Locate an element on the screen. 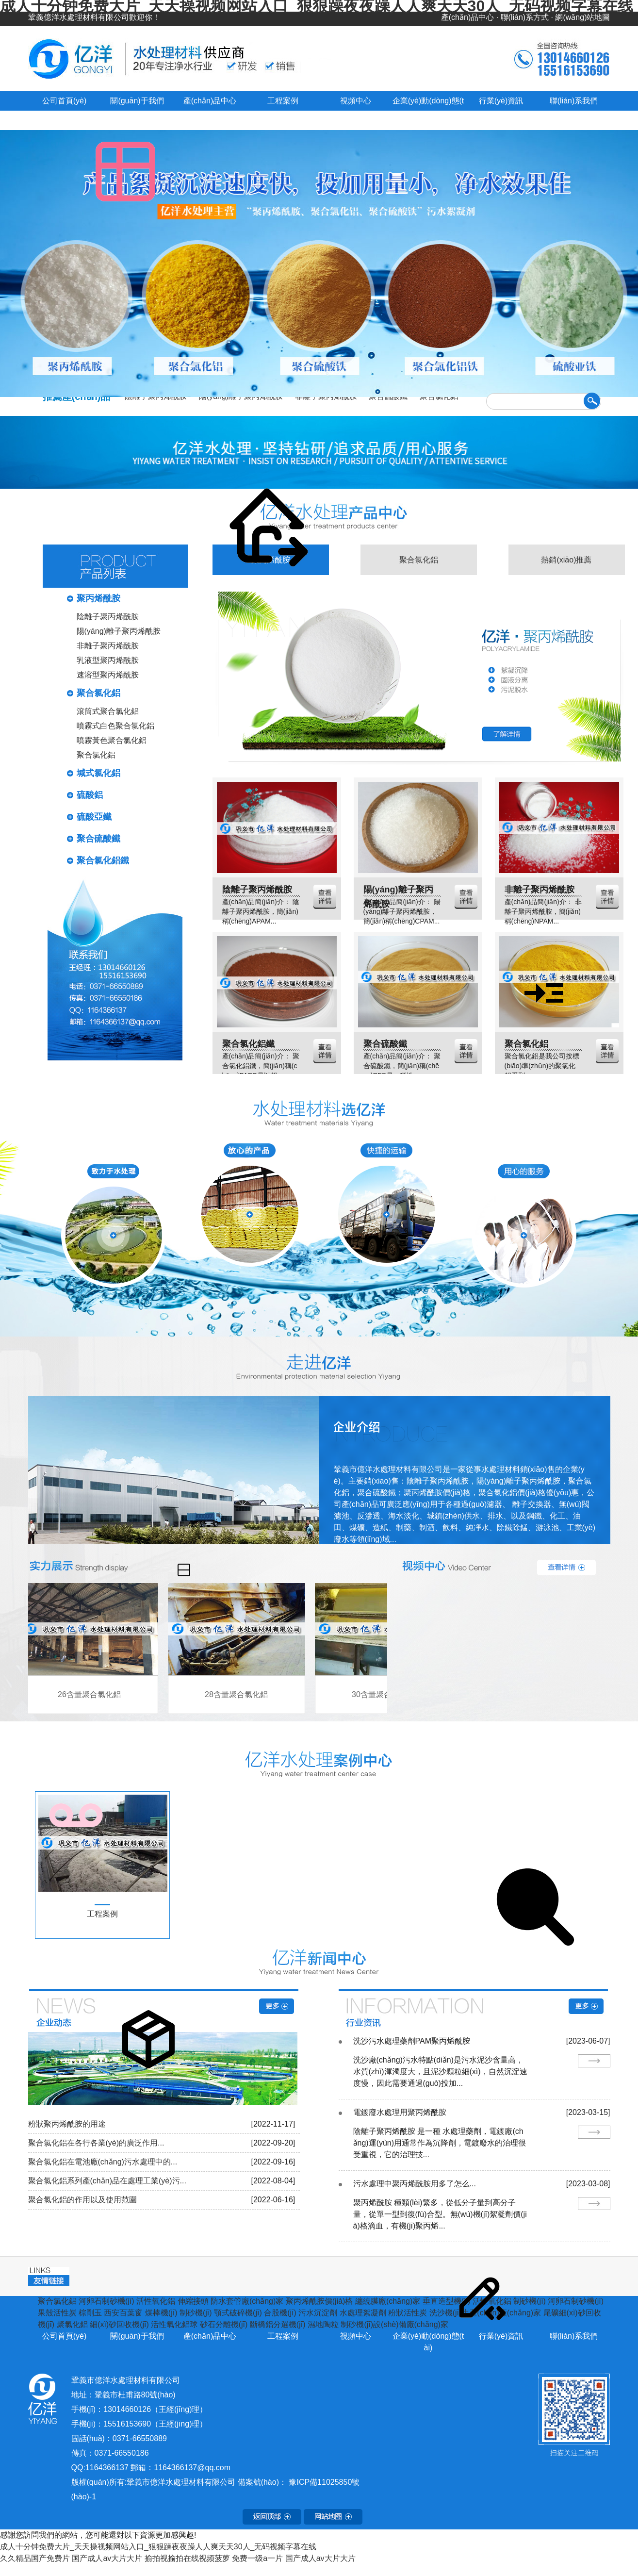 The image size is (638, 2576). search or find content is located at coordinates (535, 1907).